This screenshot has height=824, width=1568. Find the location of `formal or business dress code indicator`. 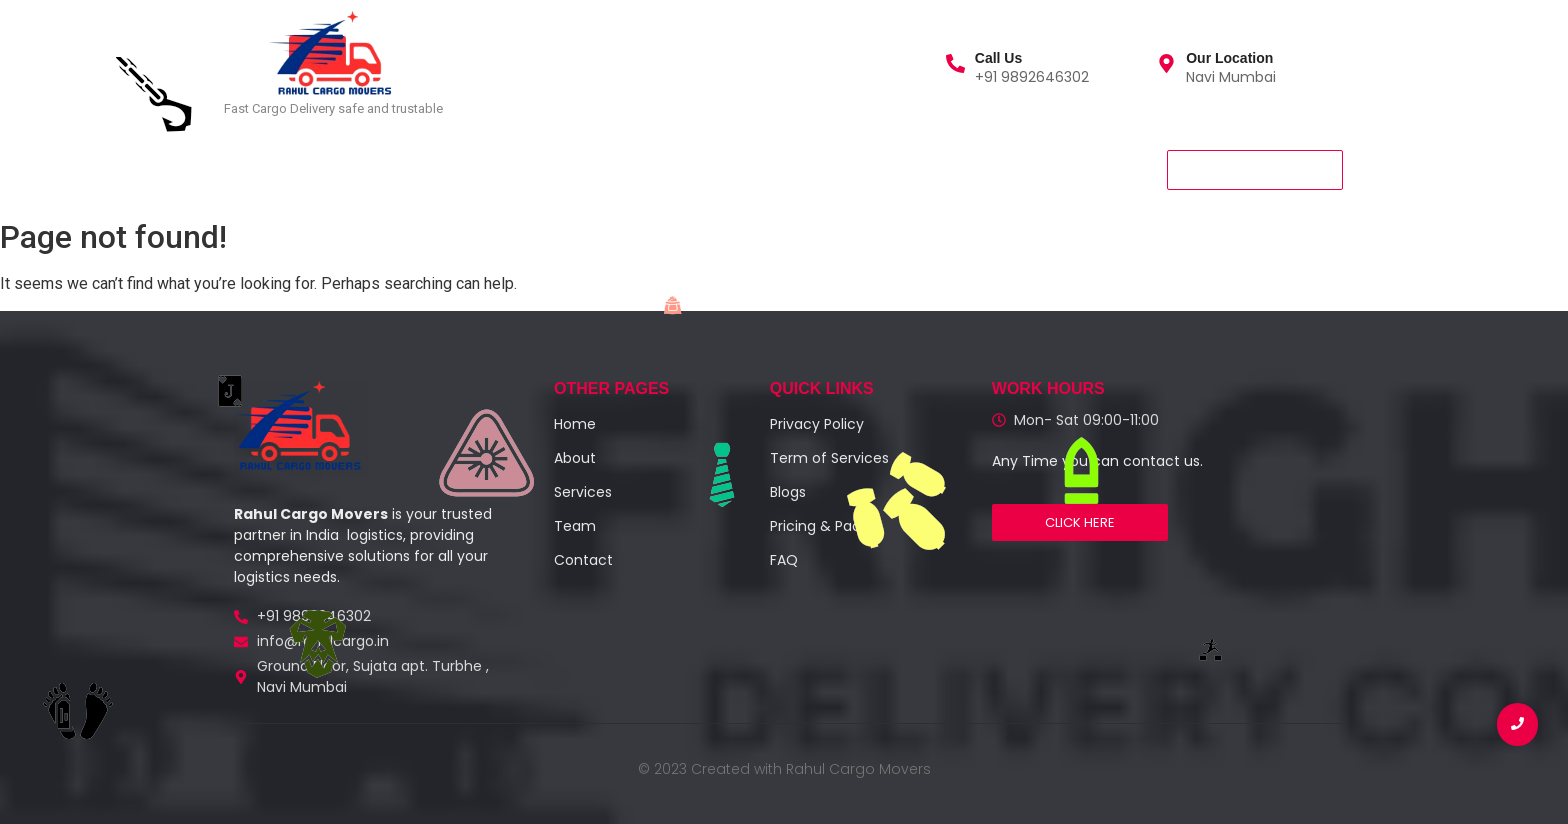

formal or business dress code indicator is located at coordinates (722, 475).